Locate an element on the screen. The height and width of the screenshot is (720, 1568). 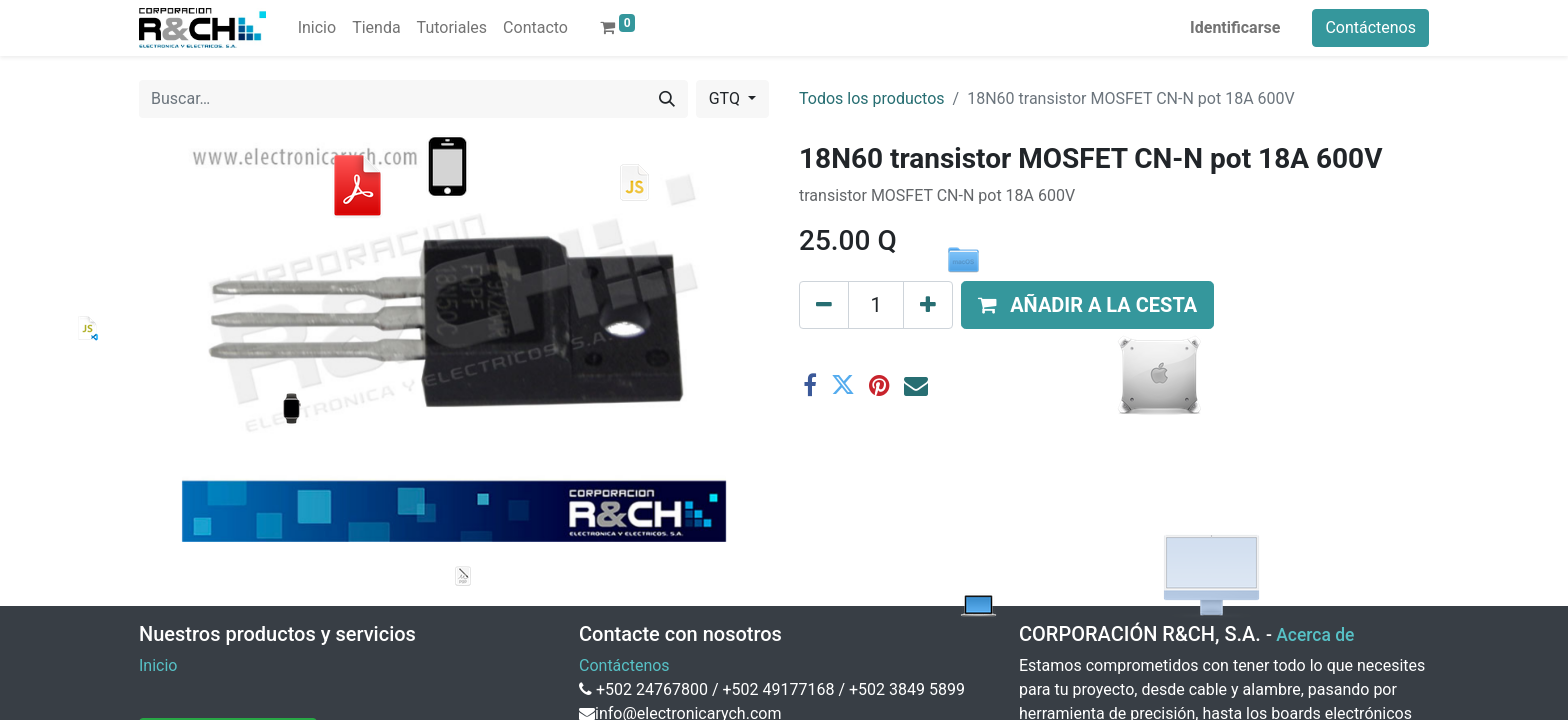
a PGP signature file for verifying authenticity is located at coordinates (463, 576).